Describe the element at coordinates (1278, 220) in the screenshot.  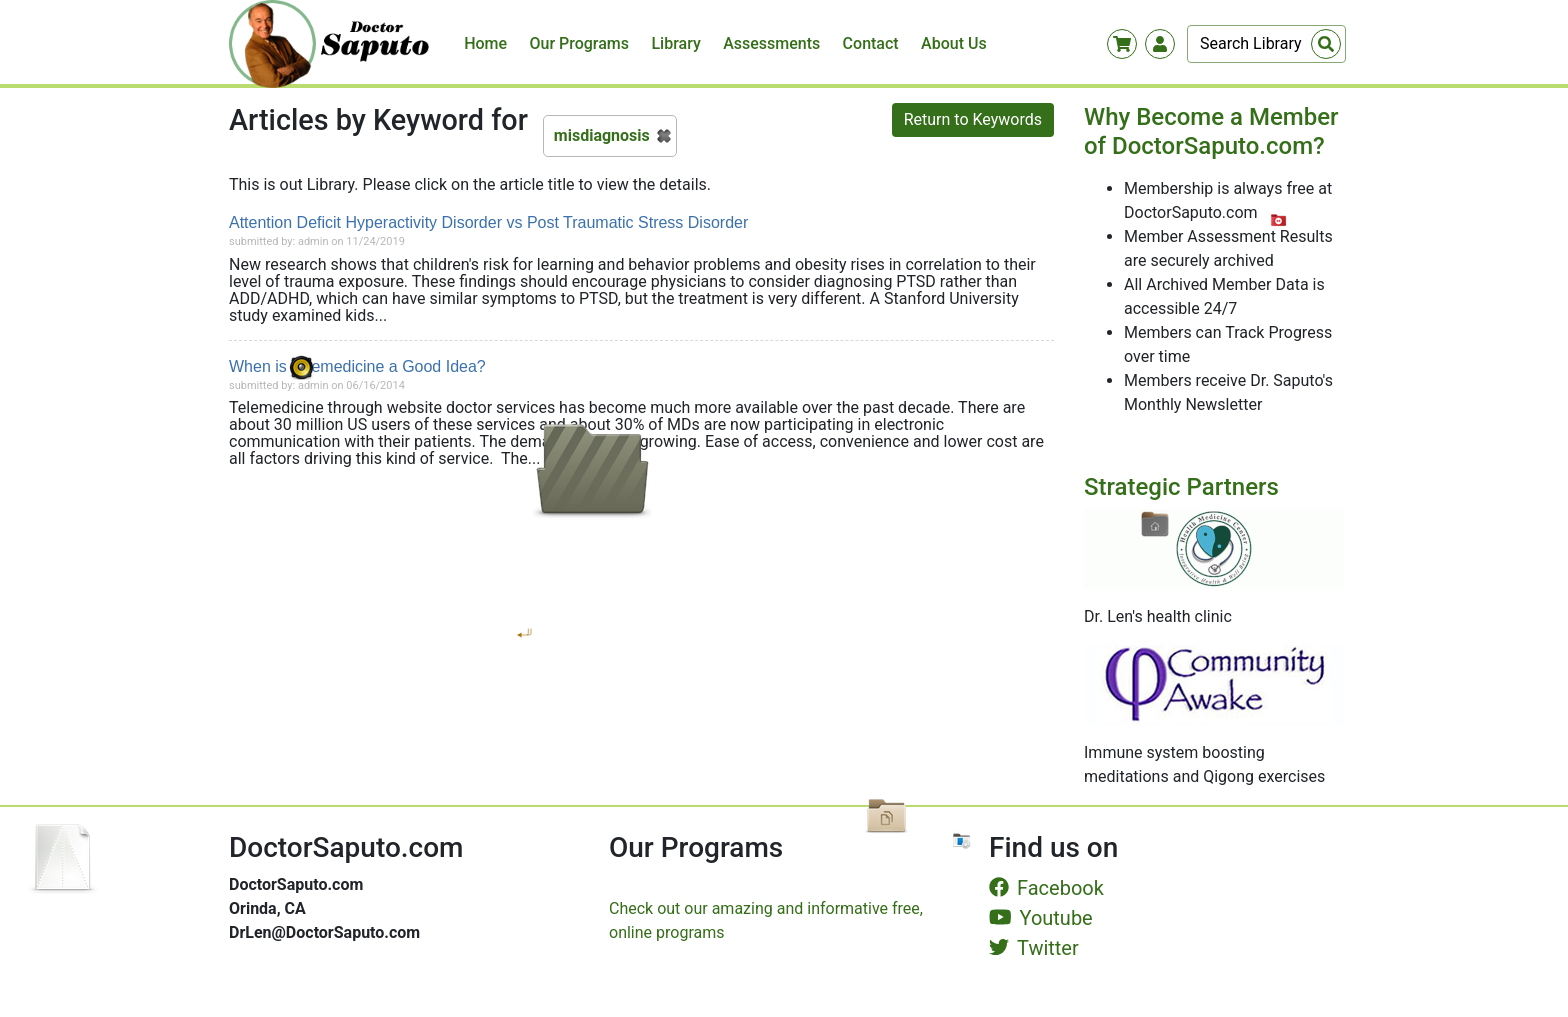
I see `open mega cloud storage folder` at that location.